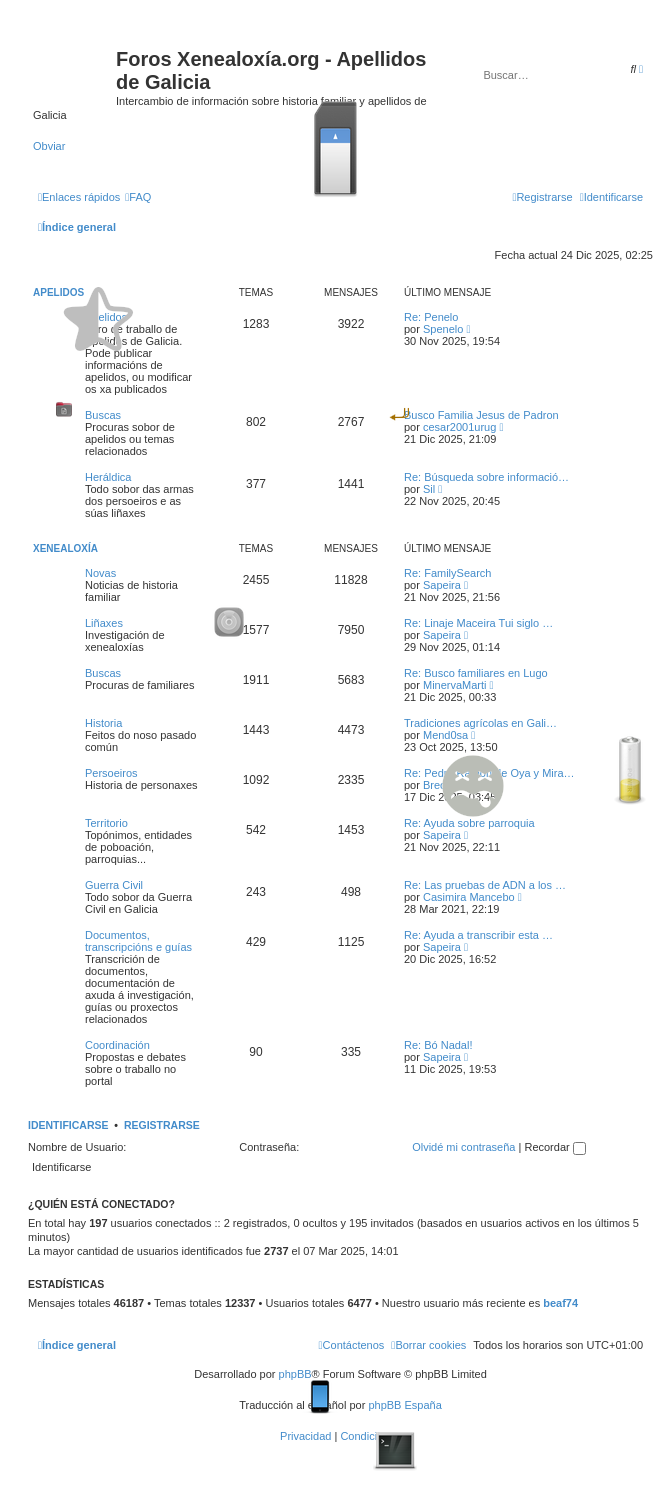  I want to click on access memory stick or removable storage, so click(335, 149).